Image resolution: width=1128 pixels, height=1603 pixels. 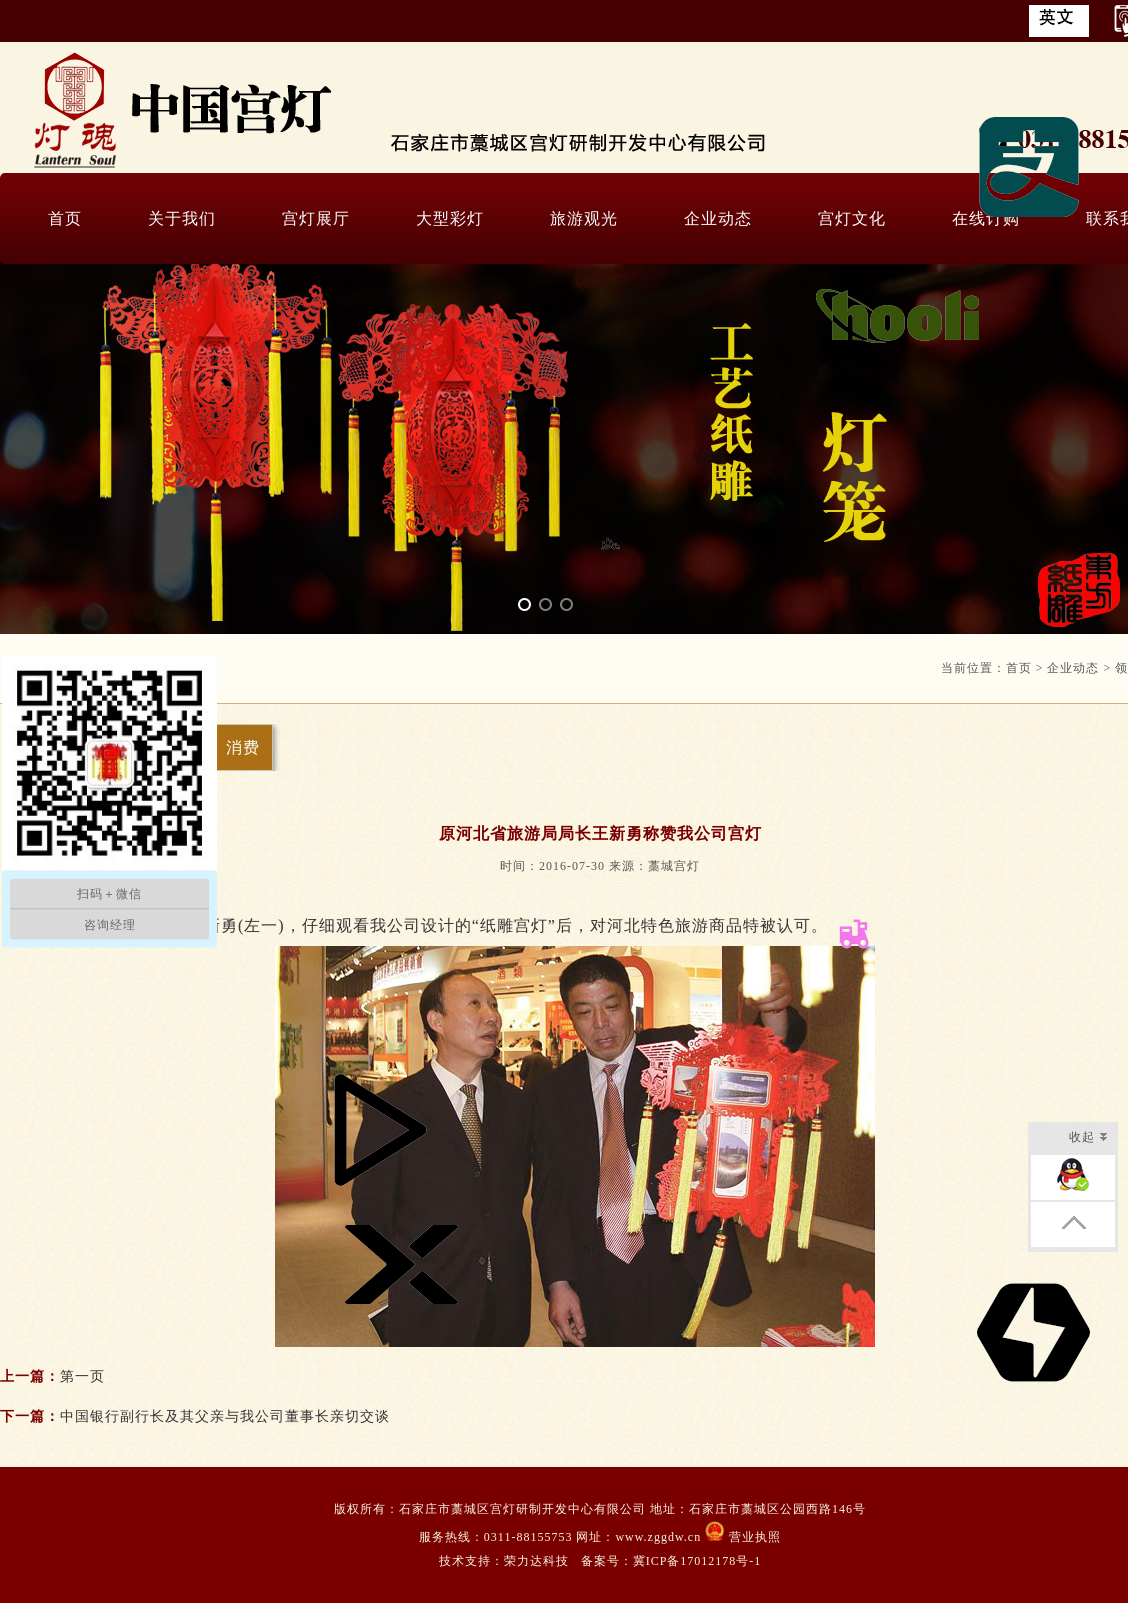 I want to click on nutanix company logo, so click(x=401, y=1264).